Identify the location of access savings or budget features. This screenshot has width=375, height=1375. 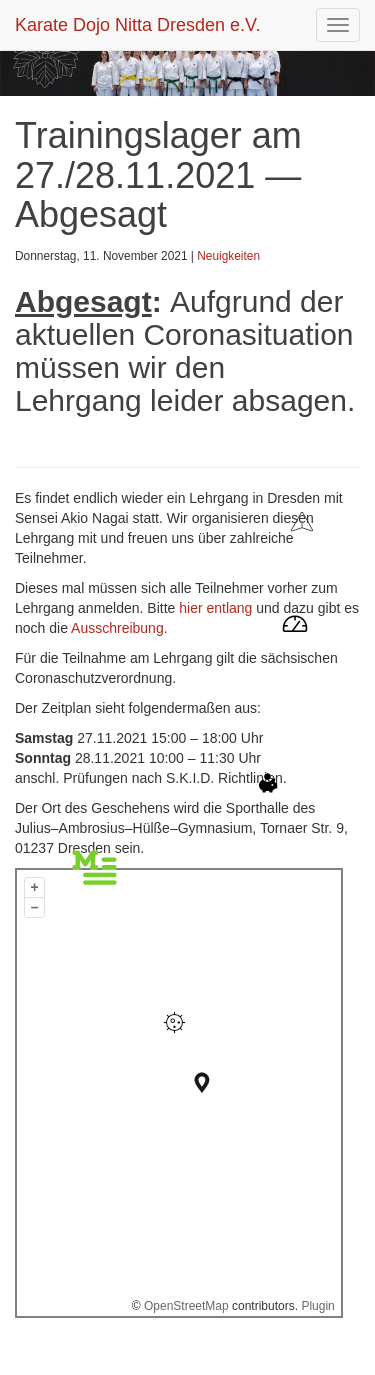
(267, 783).